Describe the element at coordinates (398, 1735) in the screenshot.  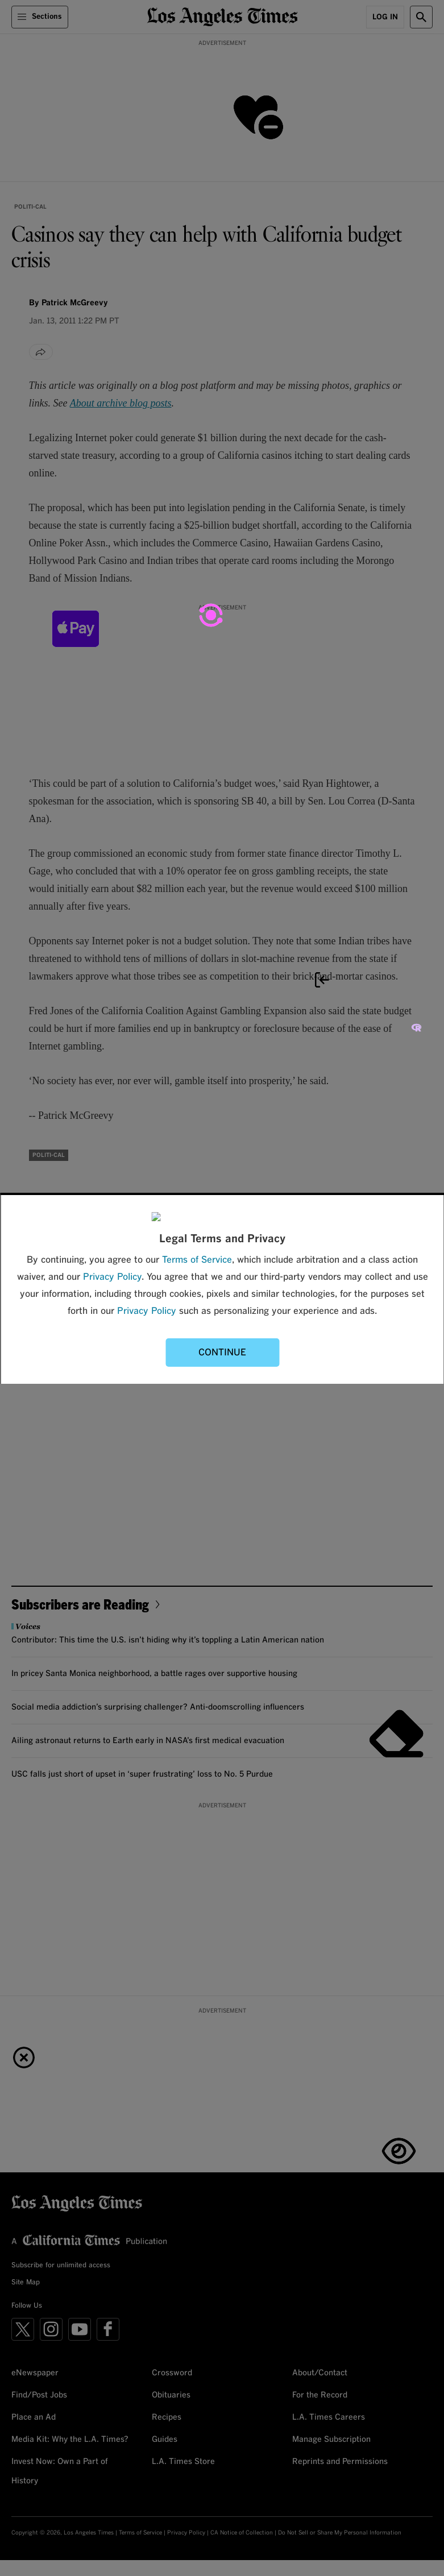
I see `erase or clear content` at that location.